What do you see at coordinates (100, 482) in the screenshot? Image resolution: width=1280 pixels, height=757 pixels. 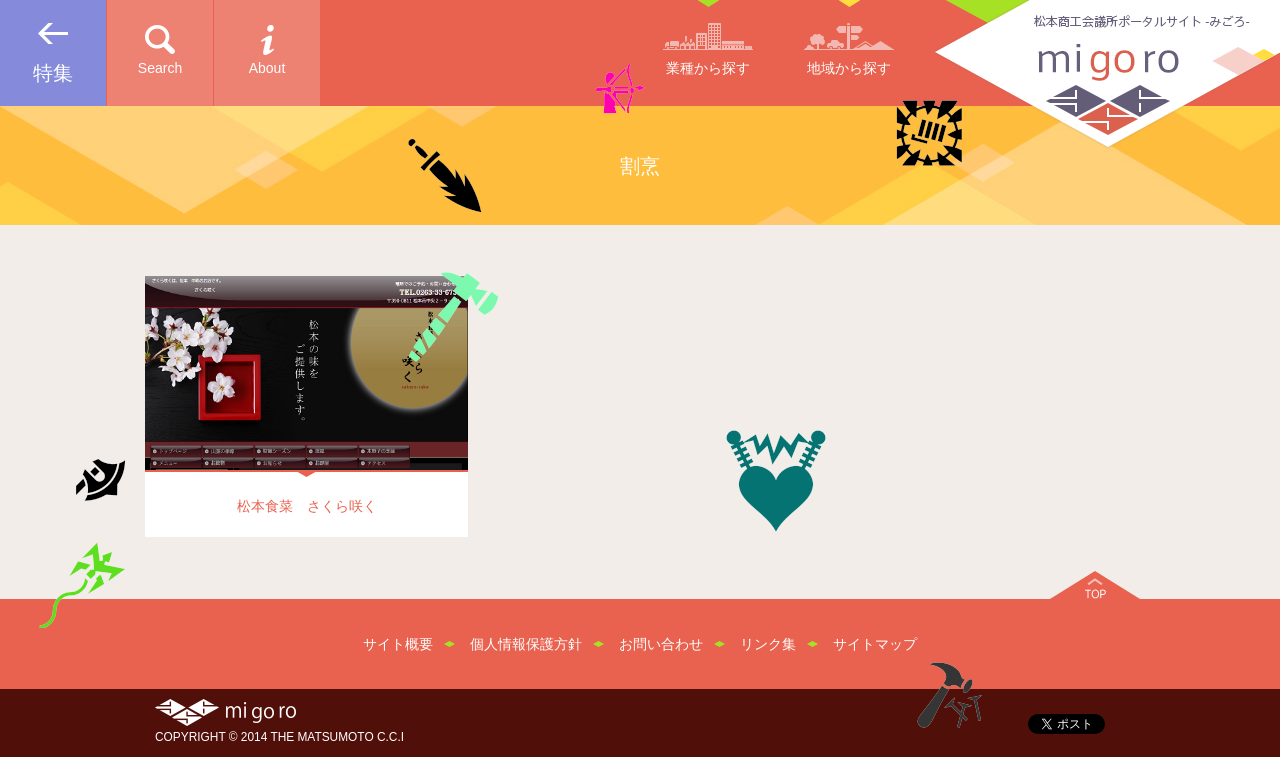 I see `select halberd weapon in game inventory` at bounding box center [100, 482].